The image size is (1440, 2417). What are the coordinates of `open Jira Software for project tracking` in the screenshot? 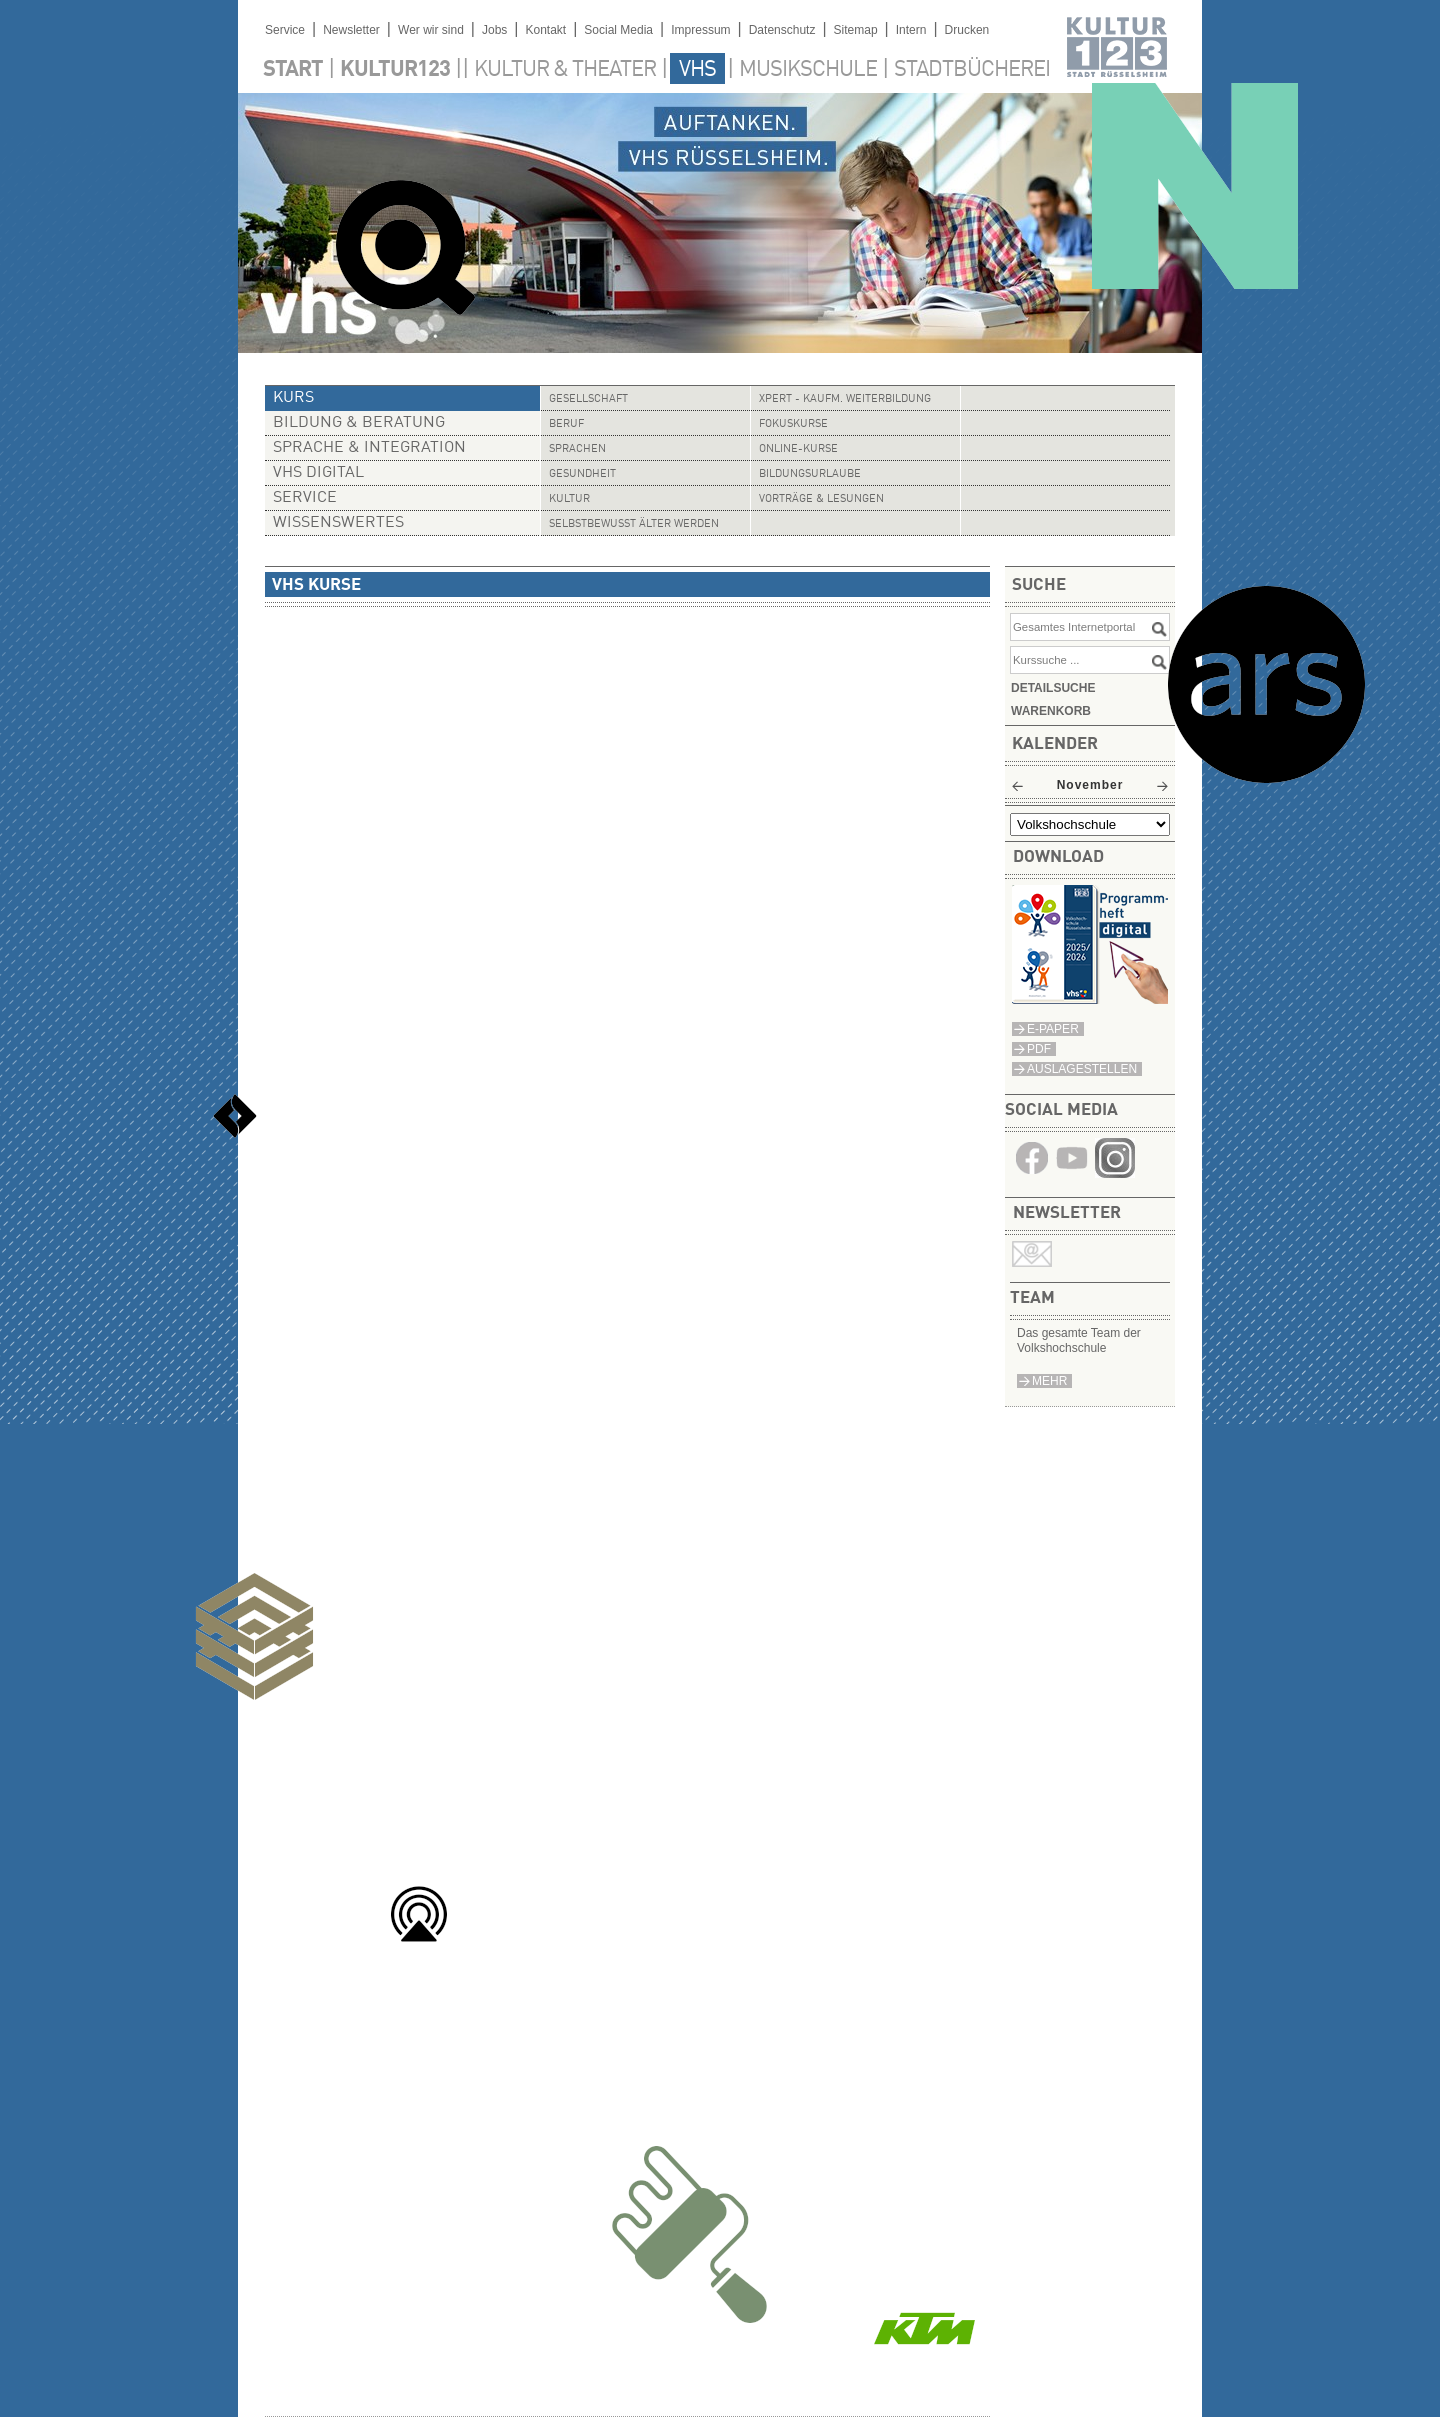 It's located at (235, 1116).